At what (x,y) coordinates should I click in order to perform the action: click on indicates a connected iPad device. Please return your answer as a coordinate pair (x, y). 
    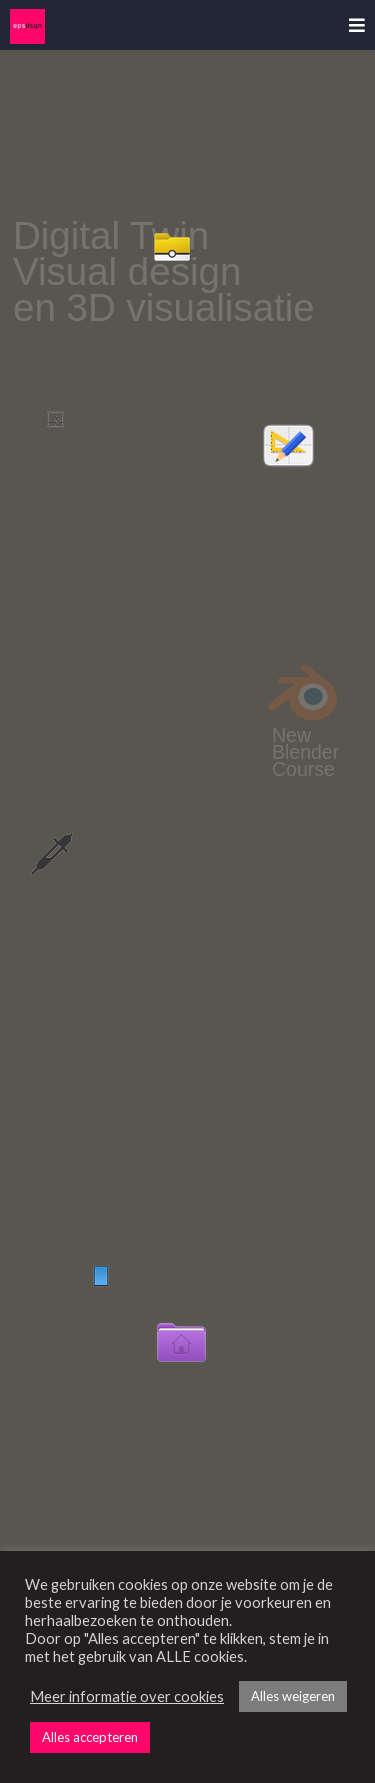
    Looking at the image, I should click on (101, 1276).